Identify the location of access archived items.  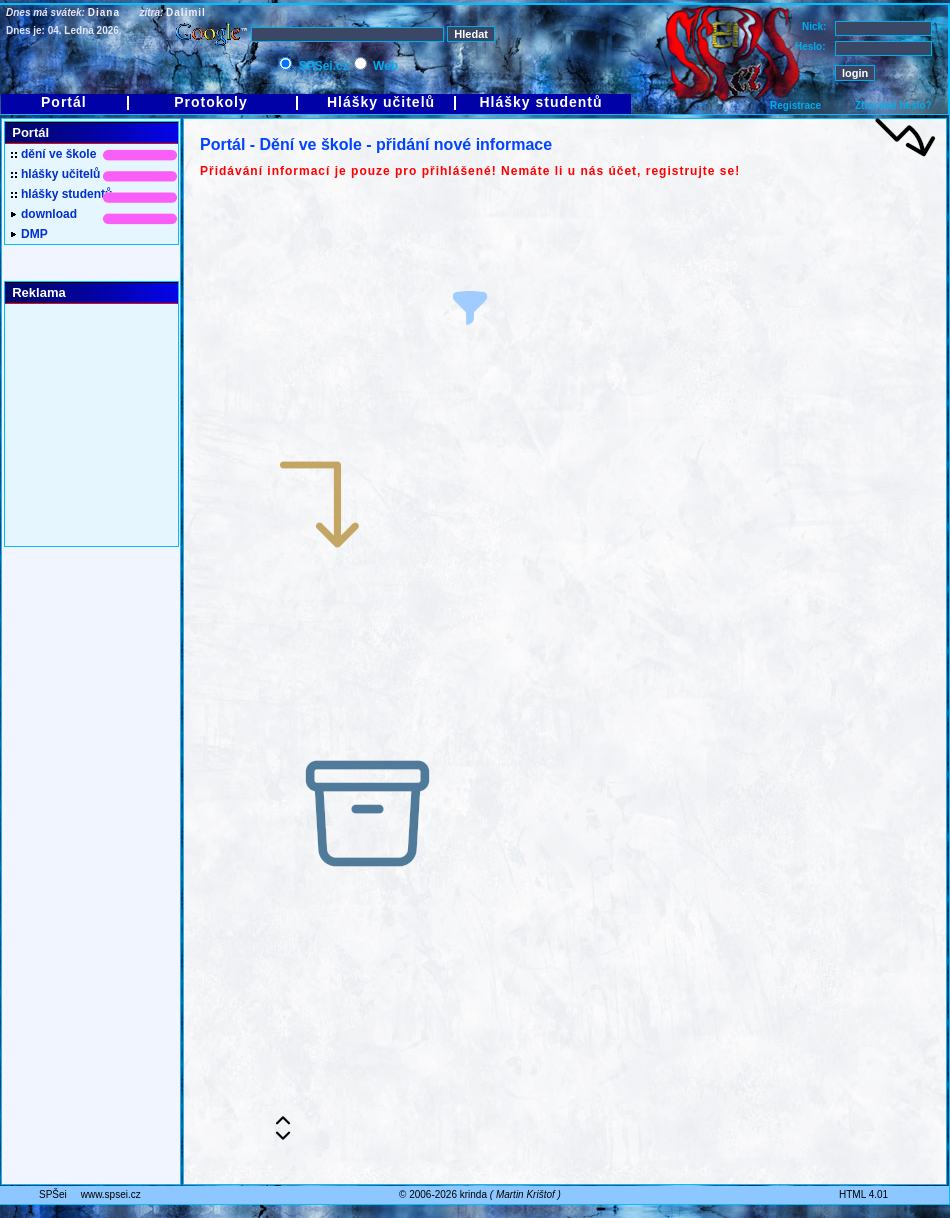
(367, 813).